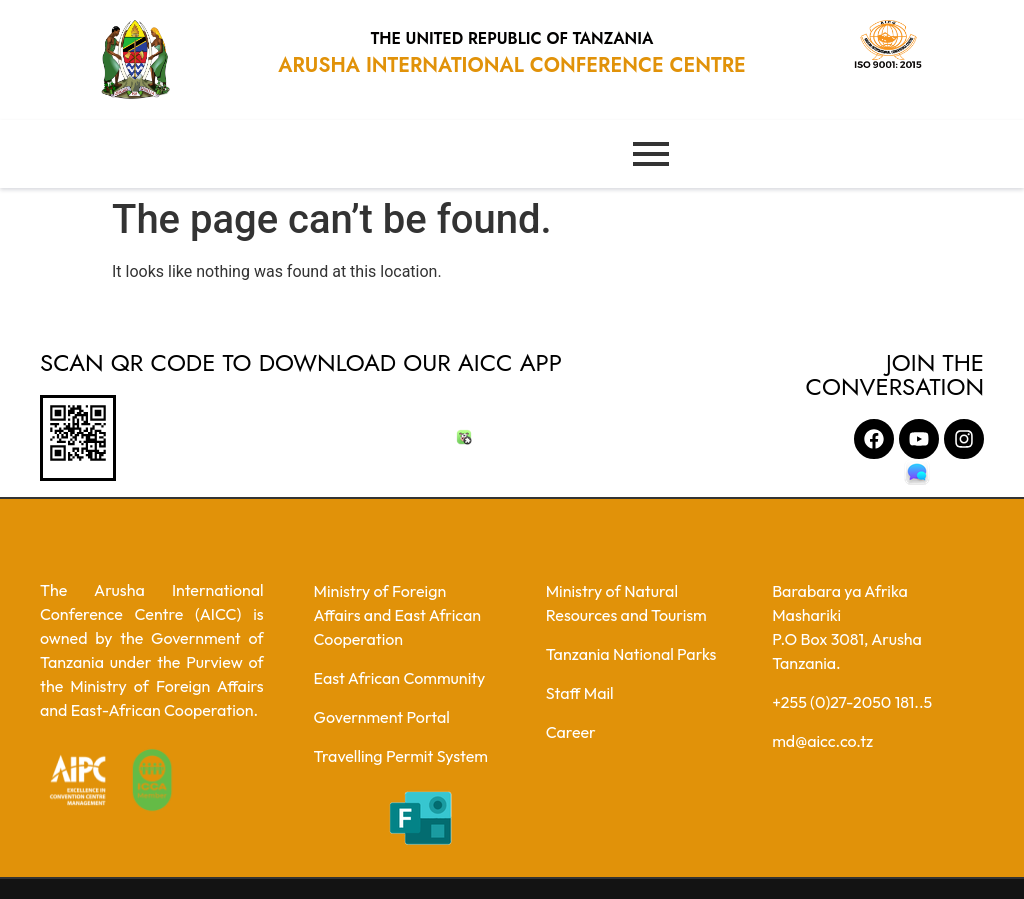 This screenshot has width=1024, height=899. Describe the element at coordinates (420, 818) in the screenshot. I see `open microsoft forms app` at that location.